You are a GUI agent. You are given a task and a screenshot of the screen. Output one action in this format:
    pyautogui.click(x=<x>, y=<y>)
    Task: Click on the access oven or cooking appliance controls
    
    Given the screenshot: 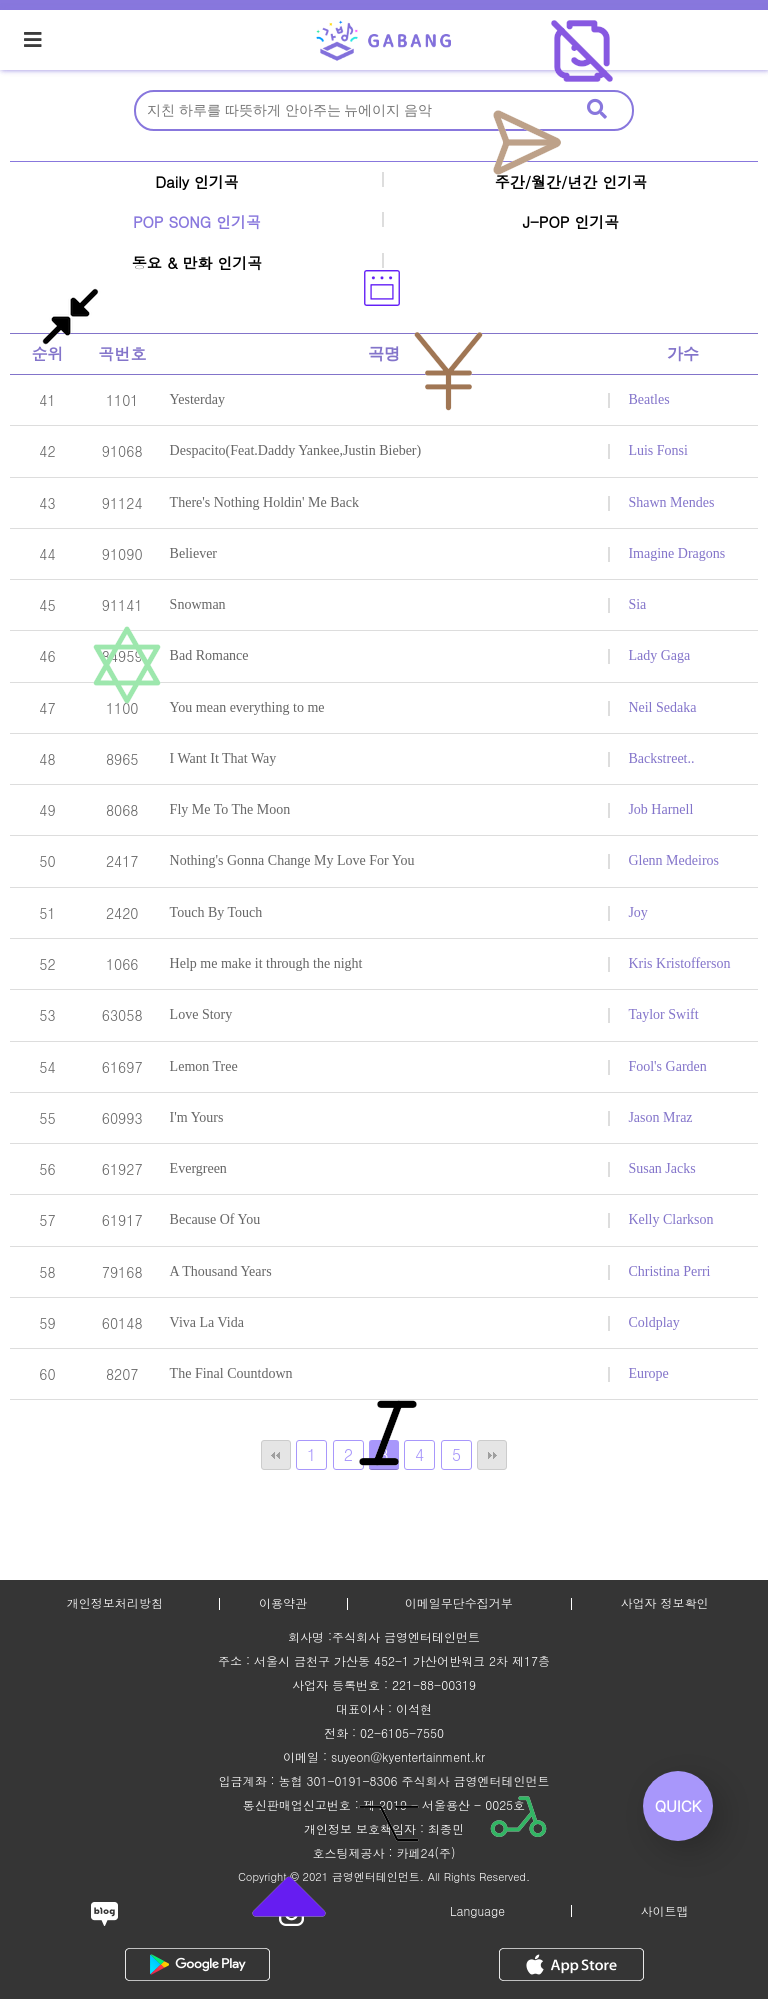 What is the action you would take?
    pyautogui.click(x=382, y=288)
    